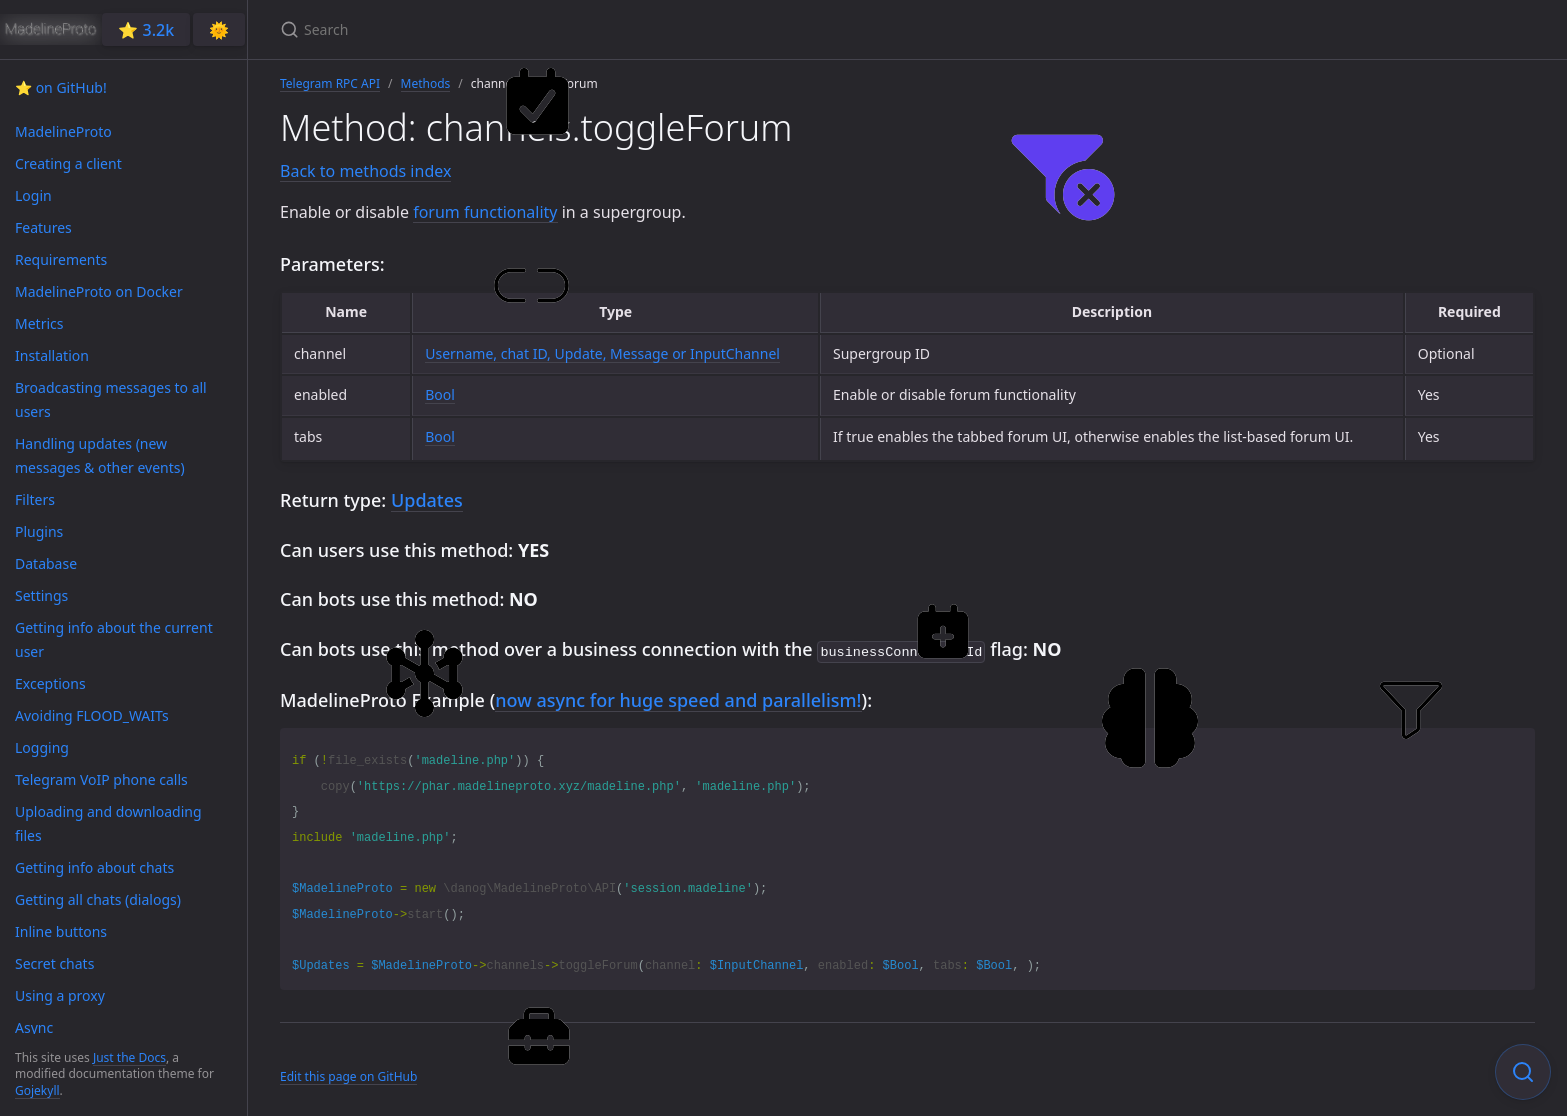 The width and height of the screenshot is (1567, 1116). What do you see at coordinates (1063, 169) in the screenshot?
I see `clear all active filters` at bounding box center [1063, 169].